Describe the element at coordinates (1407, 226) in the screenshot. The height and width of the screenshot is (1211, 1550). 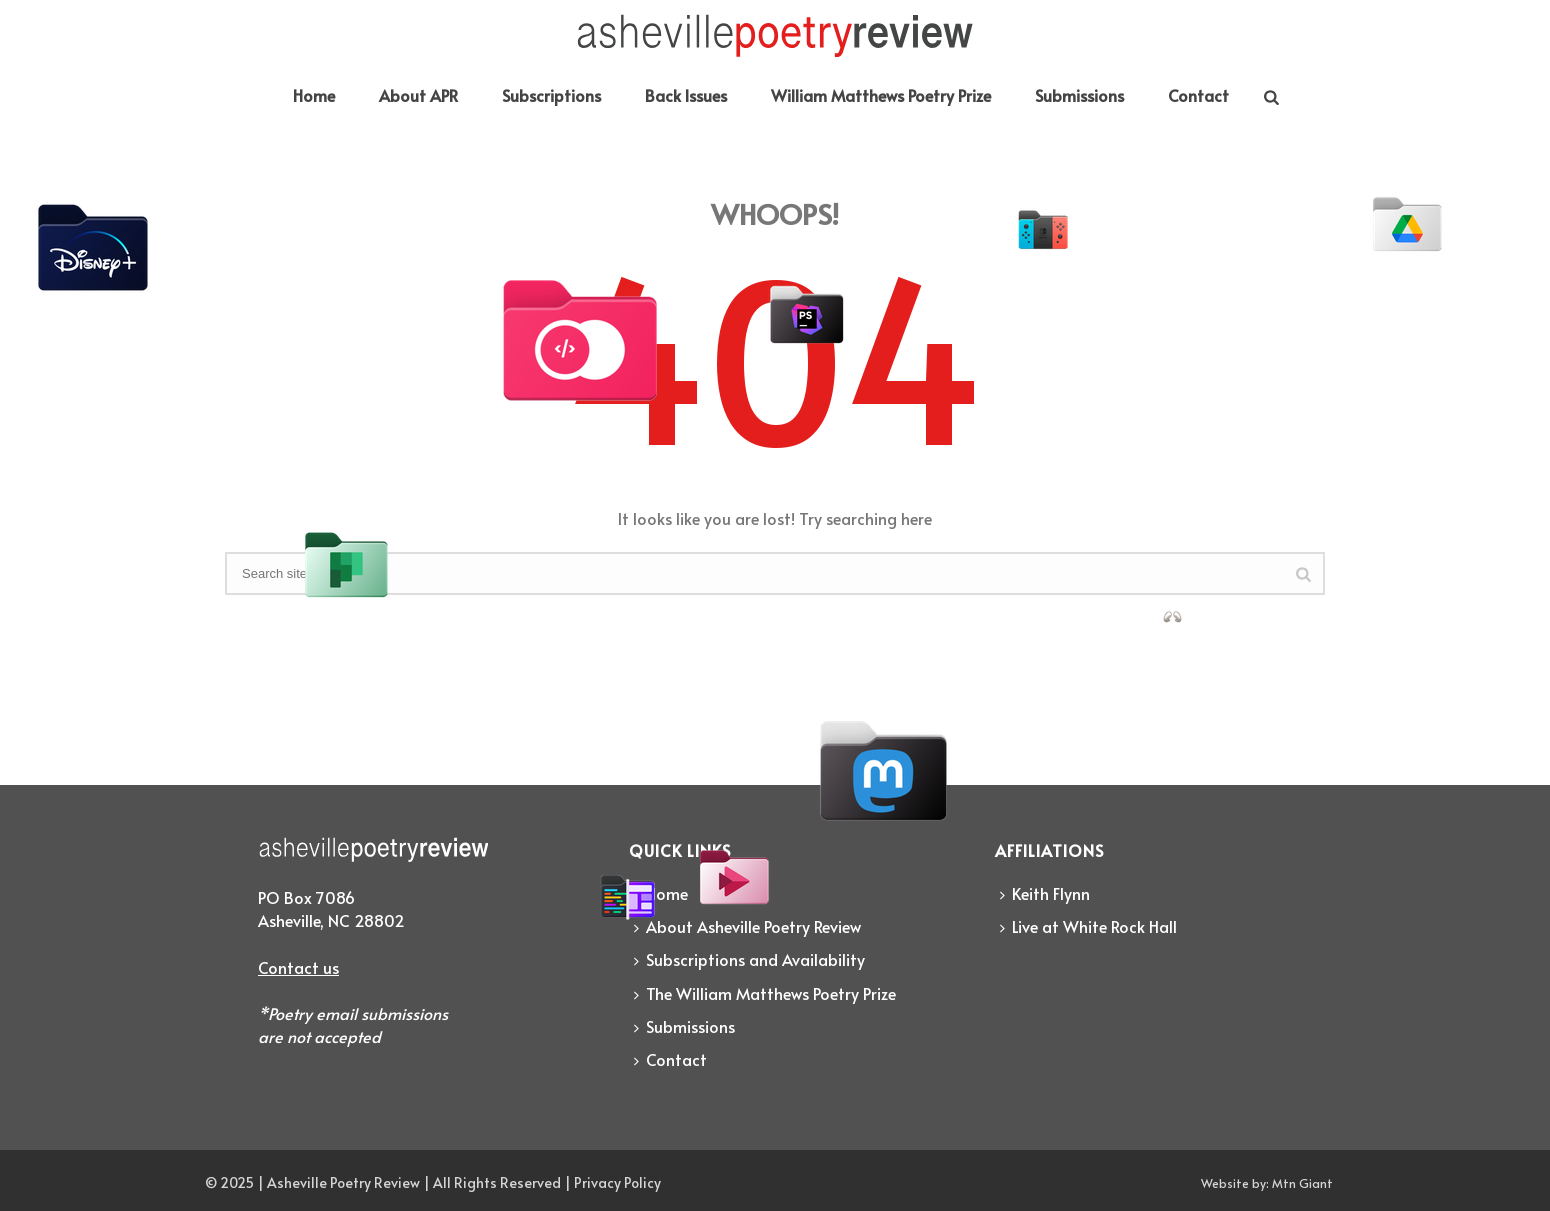
I see `open google drive folder` at that location.